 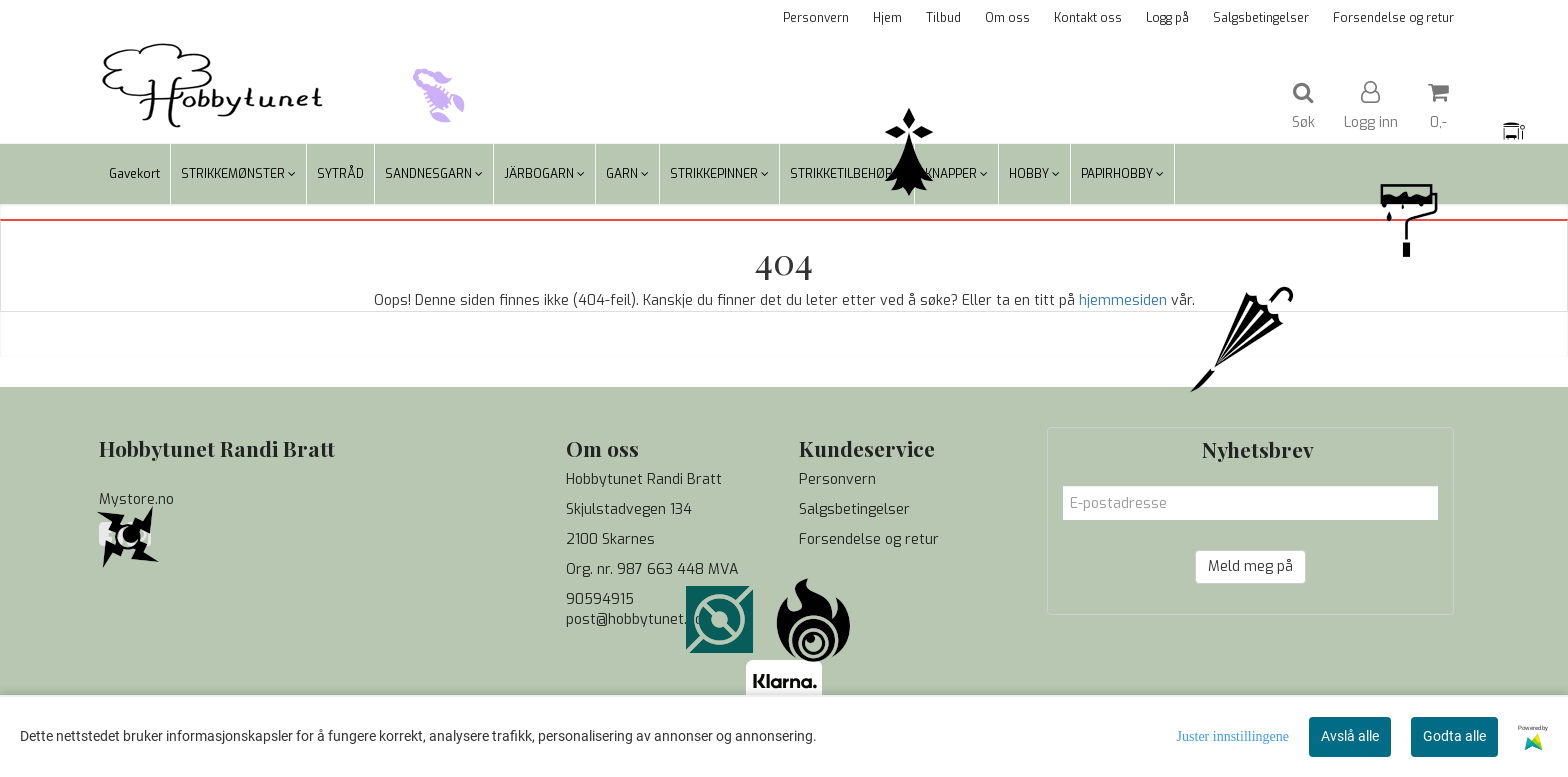 What do you see at coordinates (719, 619) in the screenshot?
I see `access game settings or options menu` at bounding box center [719, 619].